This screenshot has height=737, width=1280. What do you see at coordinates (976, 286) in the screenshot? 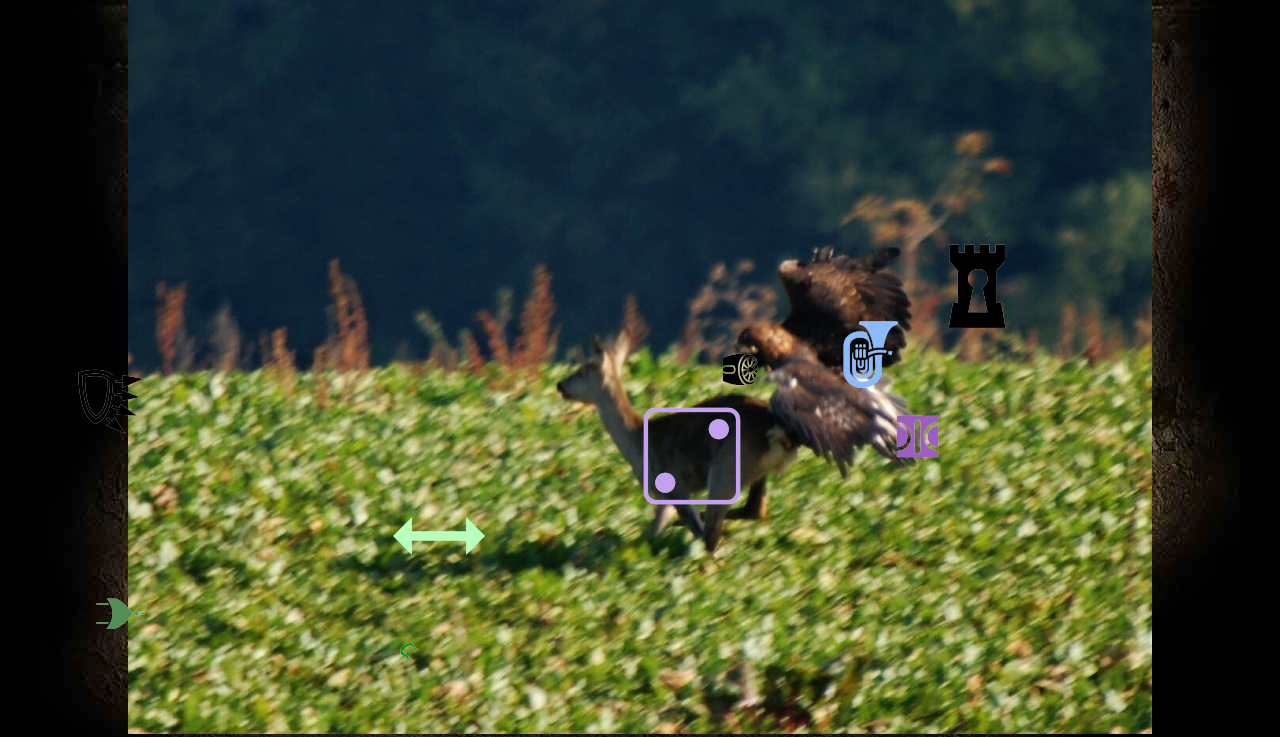
I see `access a locked or secured game level` at bounding box center [976, 286].